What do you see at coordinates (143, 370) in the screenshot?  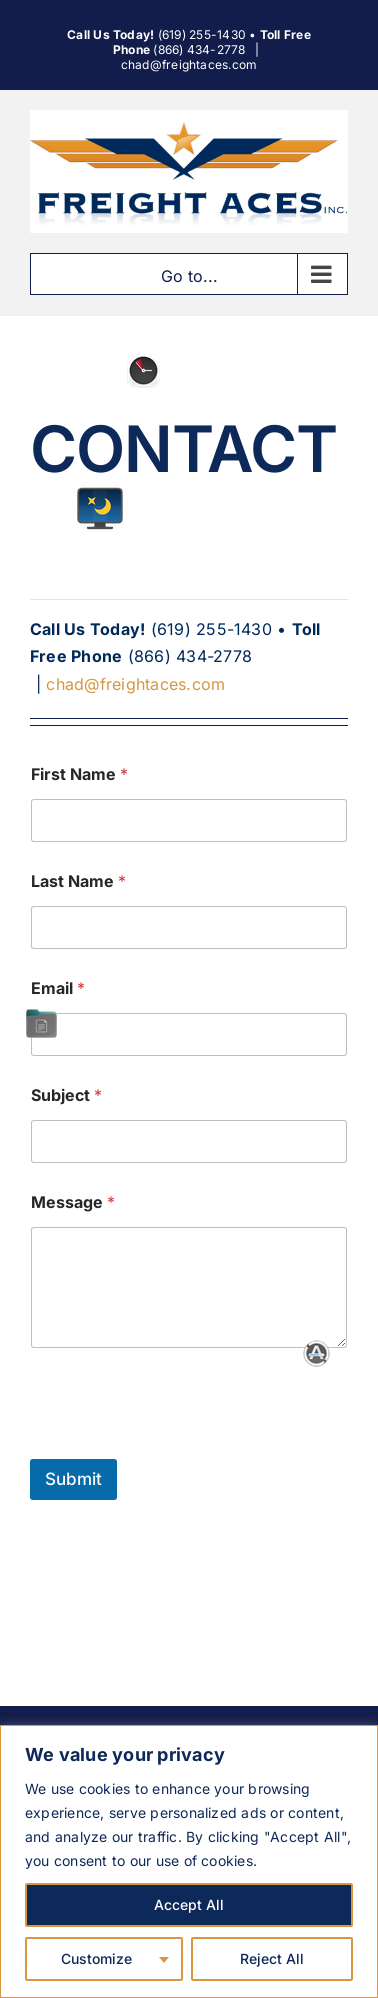 I see `open gnome evolution calendar alarm notifications` at bounding box center [143, 370].